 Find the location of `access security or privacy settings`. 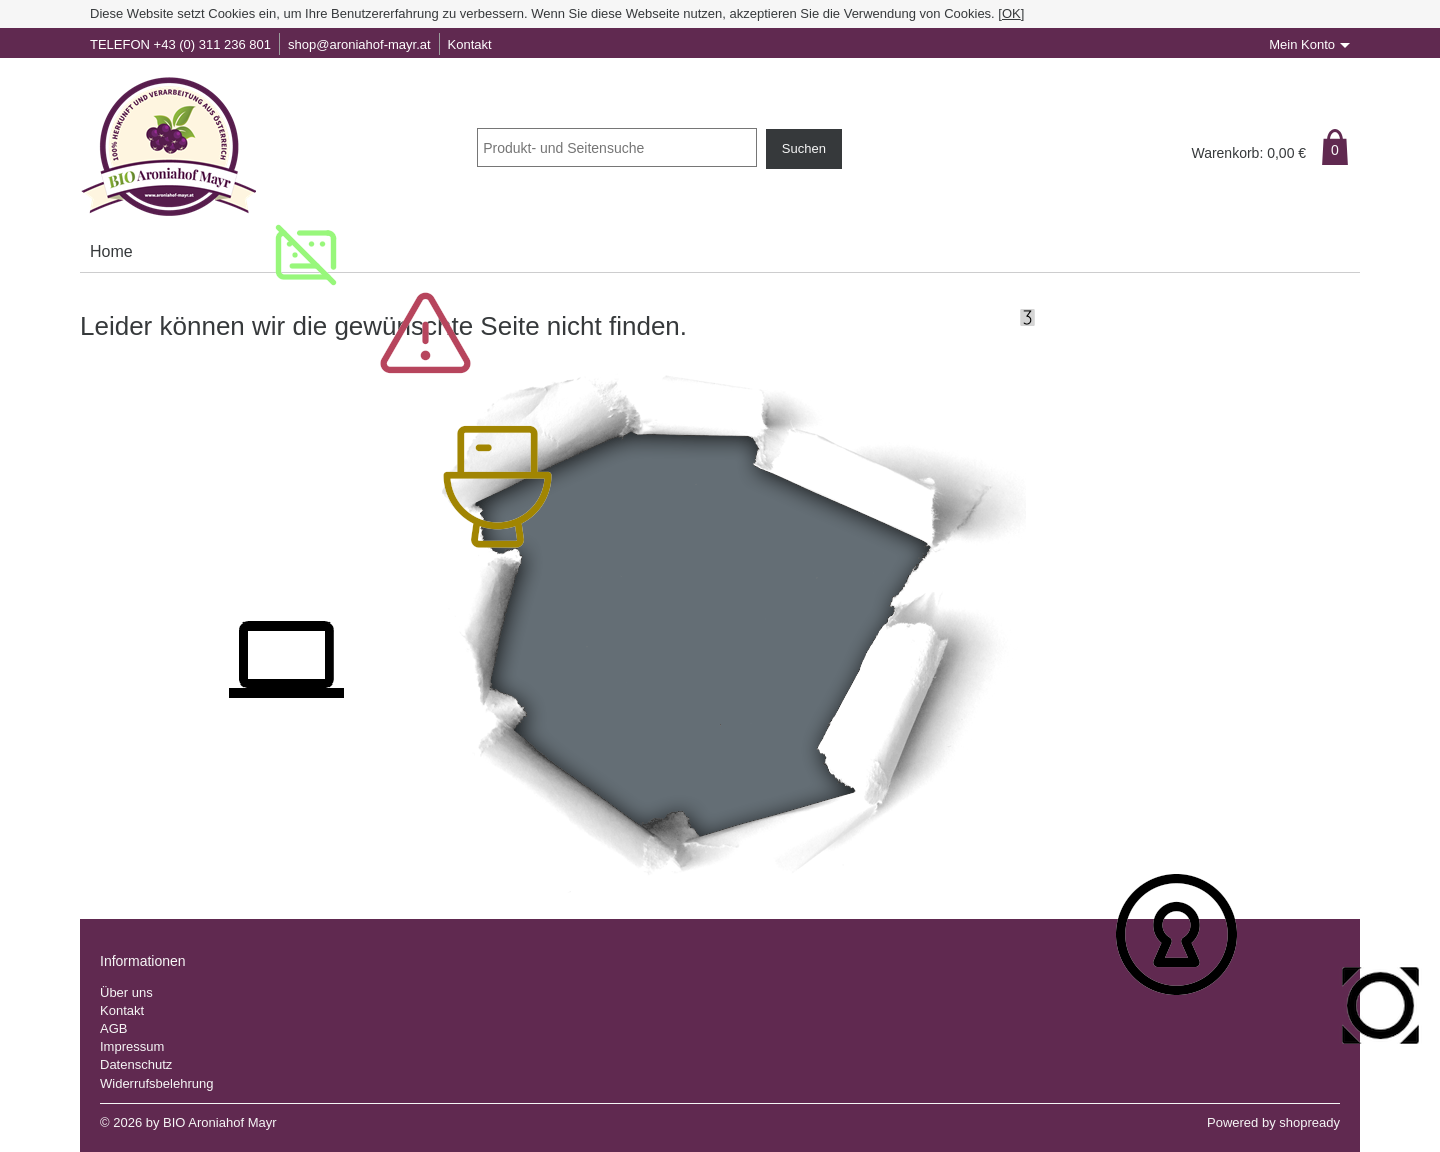

access security or privacy settings is located at coordinates (1176, 934).